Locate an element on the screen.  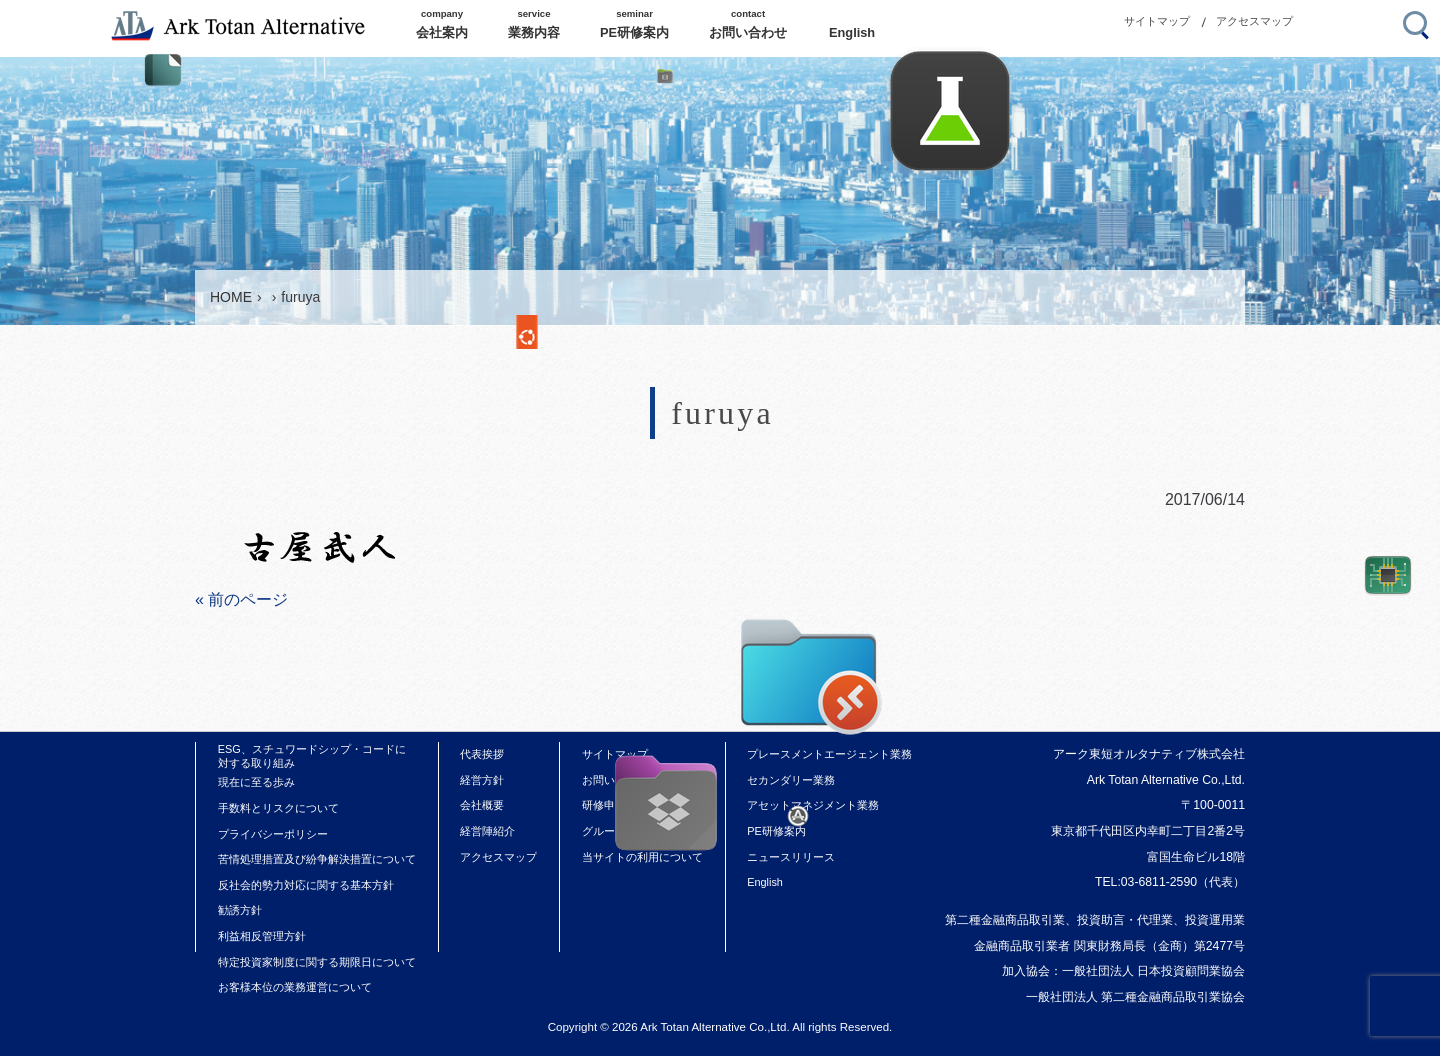
open science or chemistry-related applications is located at coordinates (950, 113).